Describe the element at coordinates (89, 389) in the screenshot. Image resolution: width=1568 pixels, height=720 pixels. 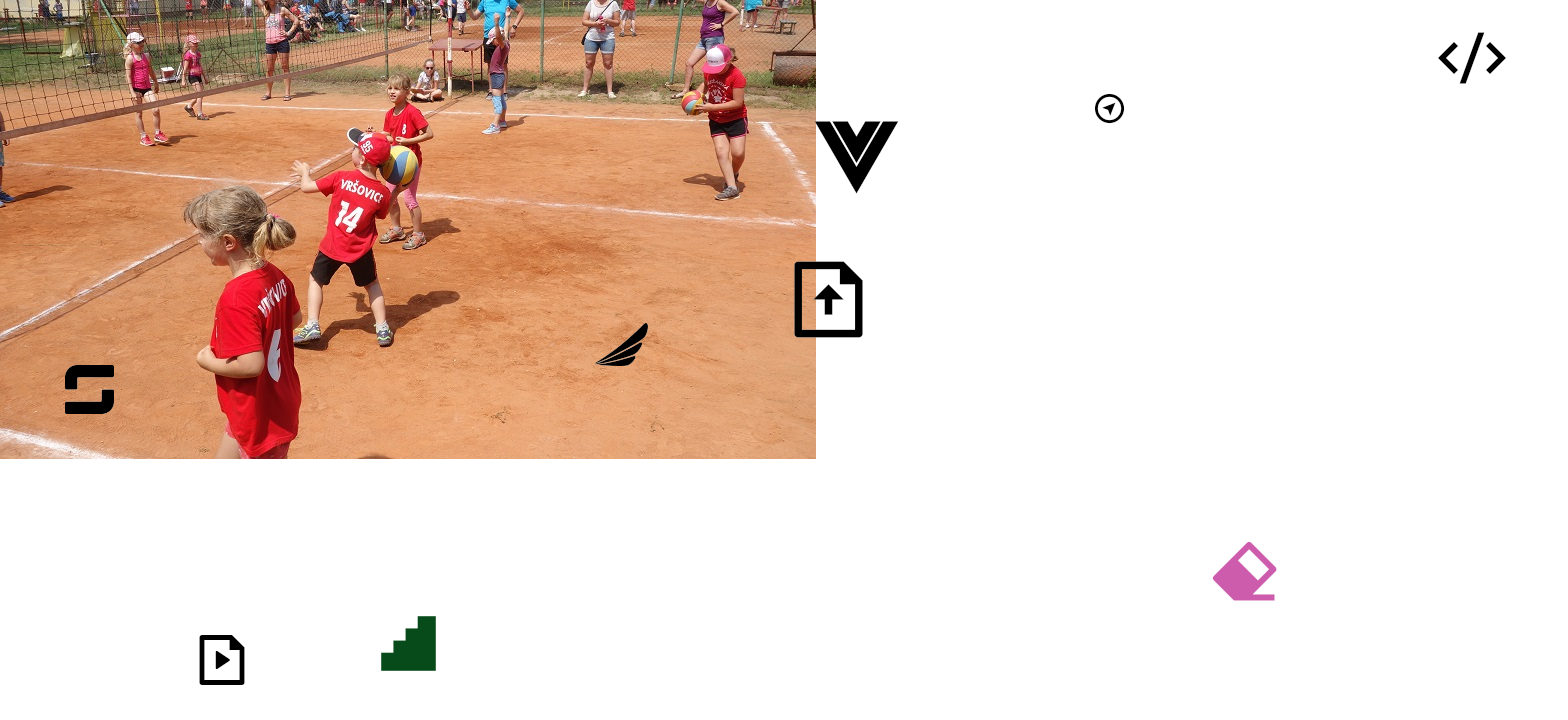
I see `start.gg logo` at that location.